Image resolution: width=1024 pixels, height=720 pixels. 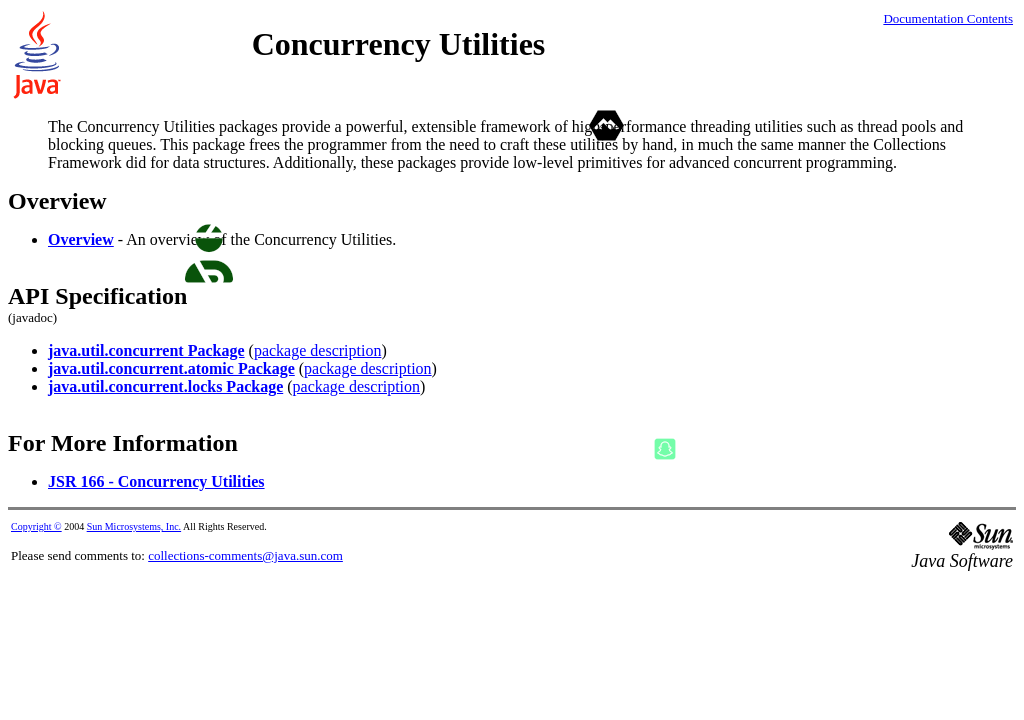 What do you see at coordinates (606, 125) in the screenshot?
I see `Alpine Linux operating system logo` at bounding box center [606, 125].